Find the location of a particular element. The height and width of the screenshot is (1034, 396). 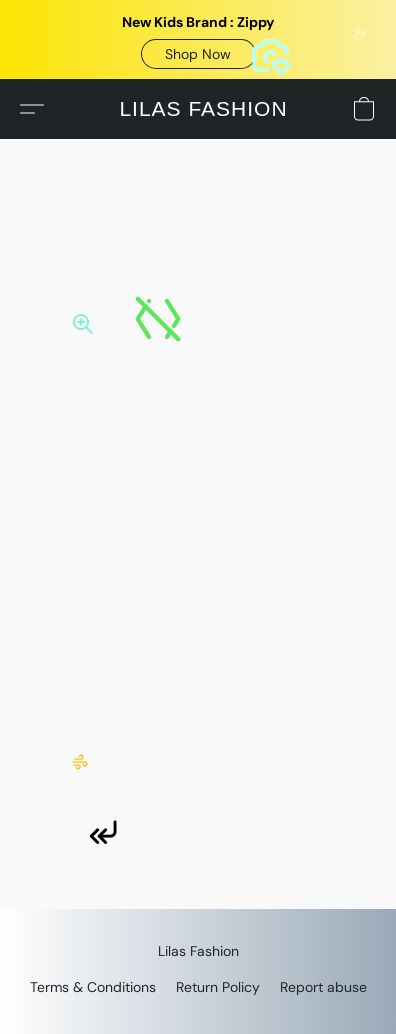

reply all to a message or email is located at coordinates (104, 833).